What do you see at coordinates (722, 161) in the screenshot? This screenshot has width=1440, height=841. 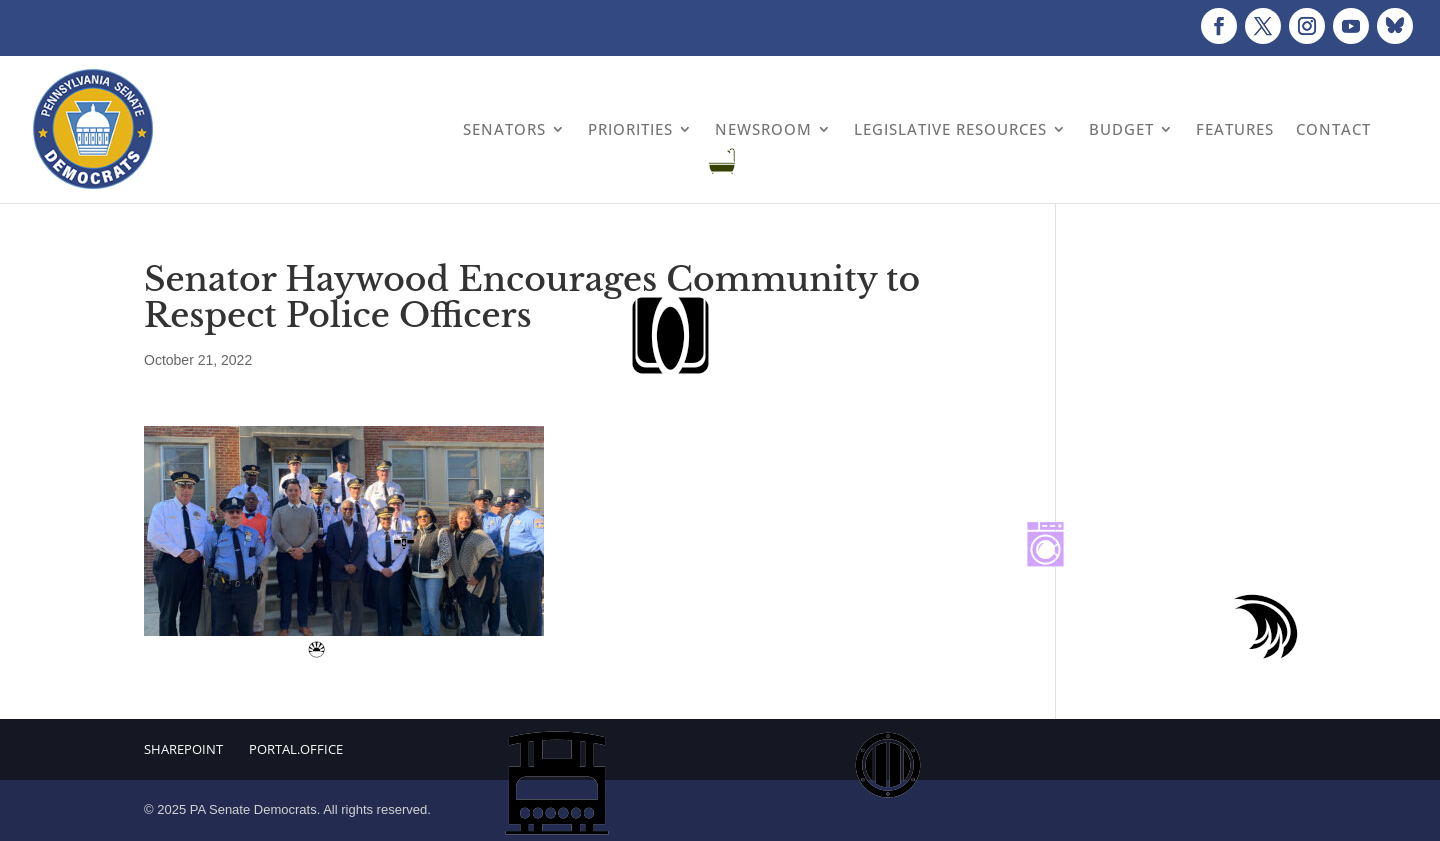 I see `indicates bathroom or bathing facilities` at bounding box center [722, 161].